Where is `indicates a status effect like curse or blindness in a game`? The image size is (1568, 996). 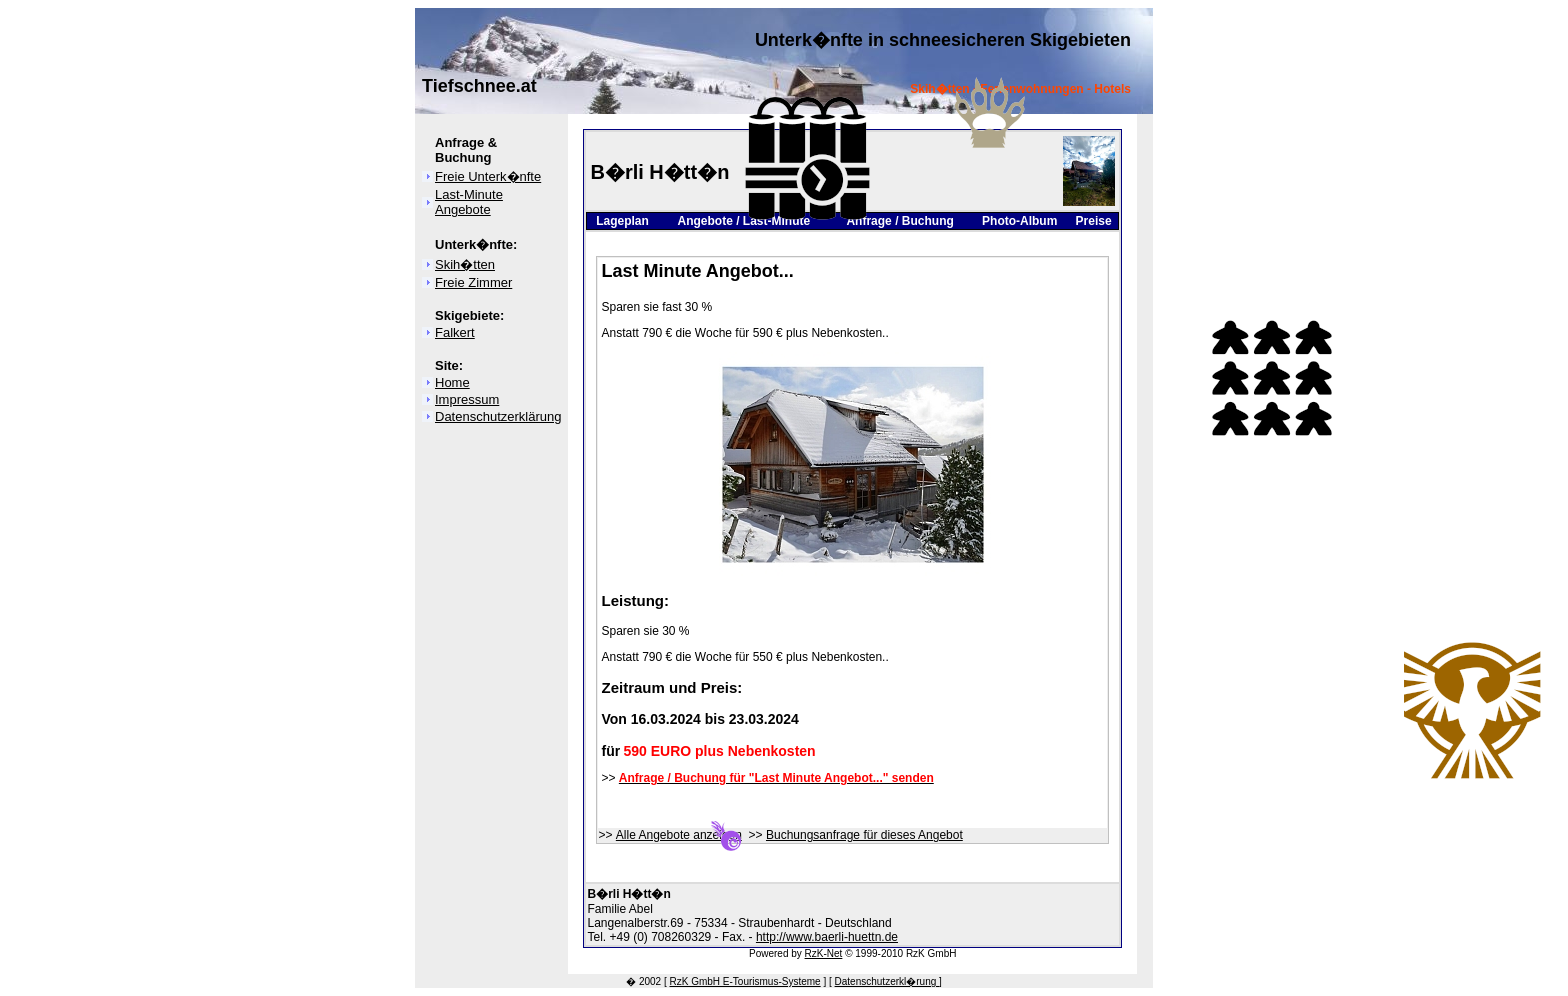
indicates a status effect like curse or blindness in a game is located at coordinates (726, 836).